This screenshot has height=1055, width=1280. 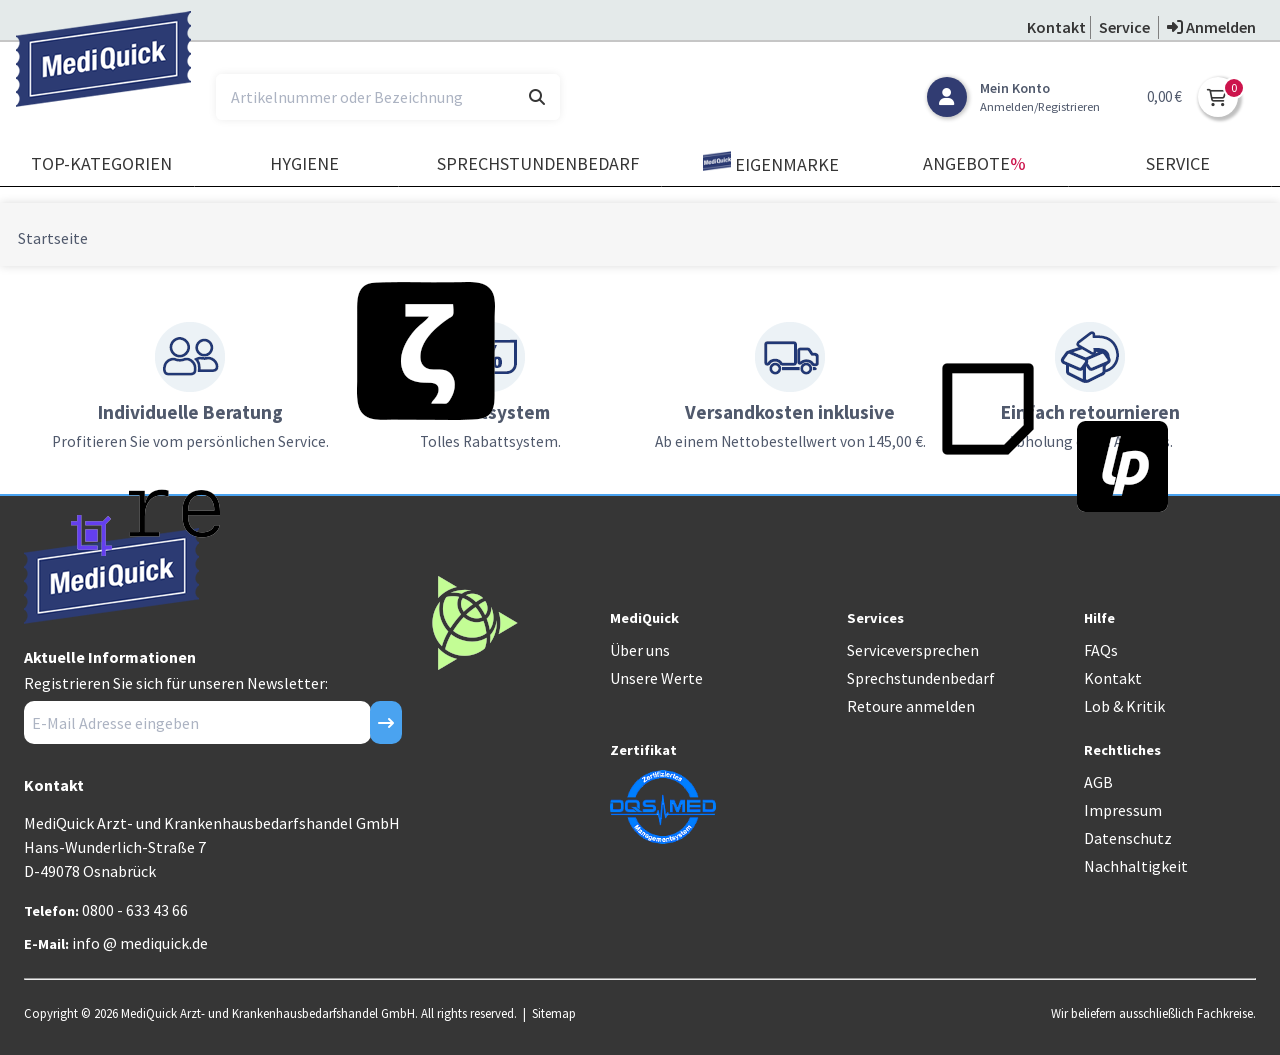 What do you see at coordinates (174, 513) in the screenshot?
I see `remark markdown processor logo` at bounding box center [174, 513].